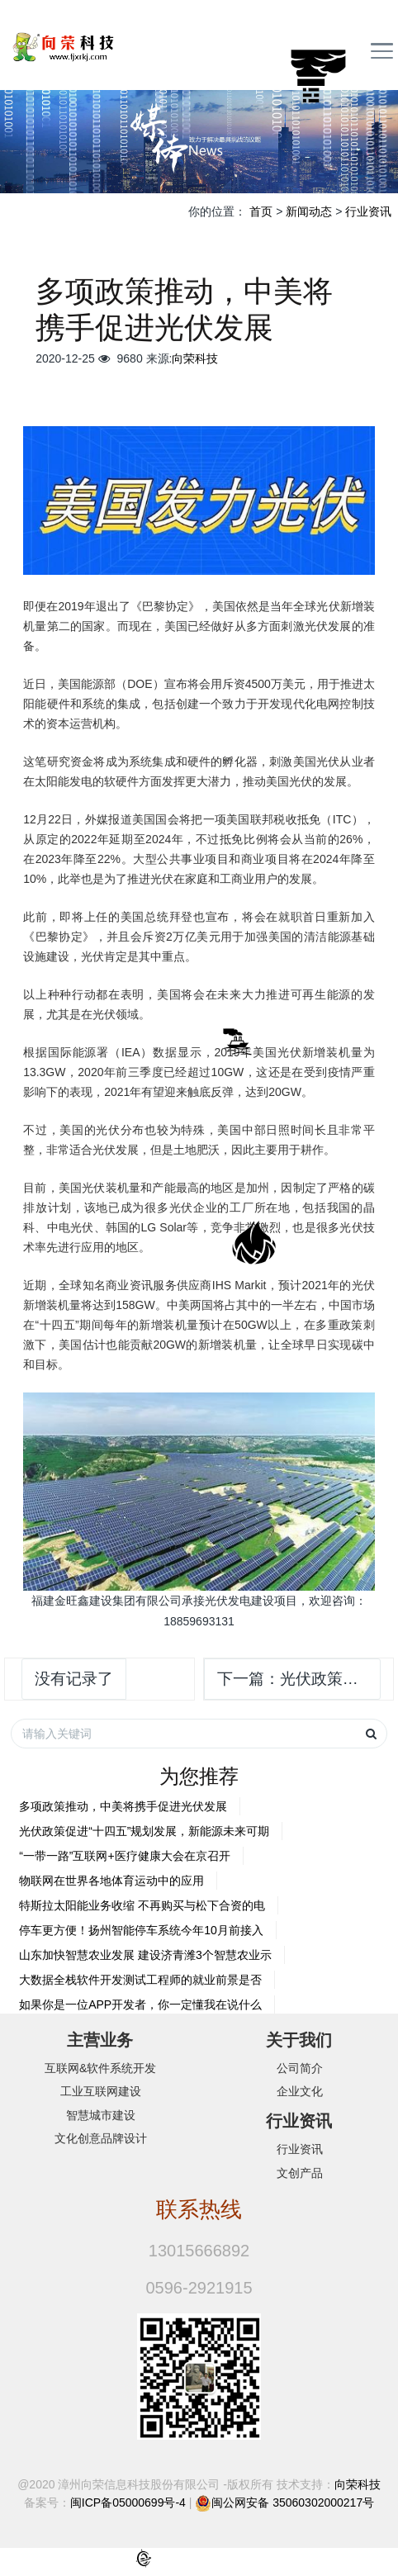 The width and height of the screenshot is (398, 2576). Describe the element at coordinates (237, 1042) in the screenshot. I see `select dreadnought or battleship unit` at that location.